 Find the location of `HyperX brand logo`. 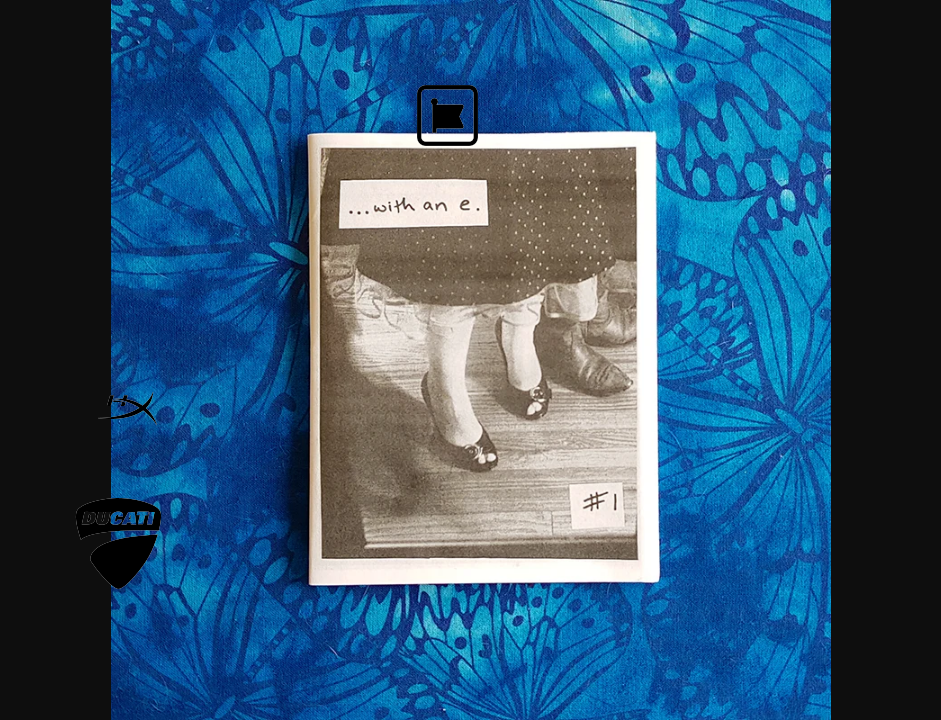

HyperX brand logo is located at coordinates (127, 408).